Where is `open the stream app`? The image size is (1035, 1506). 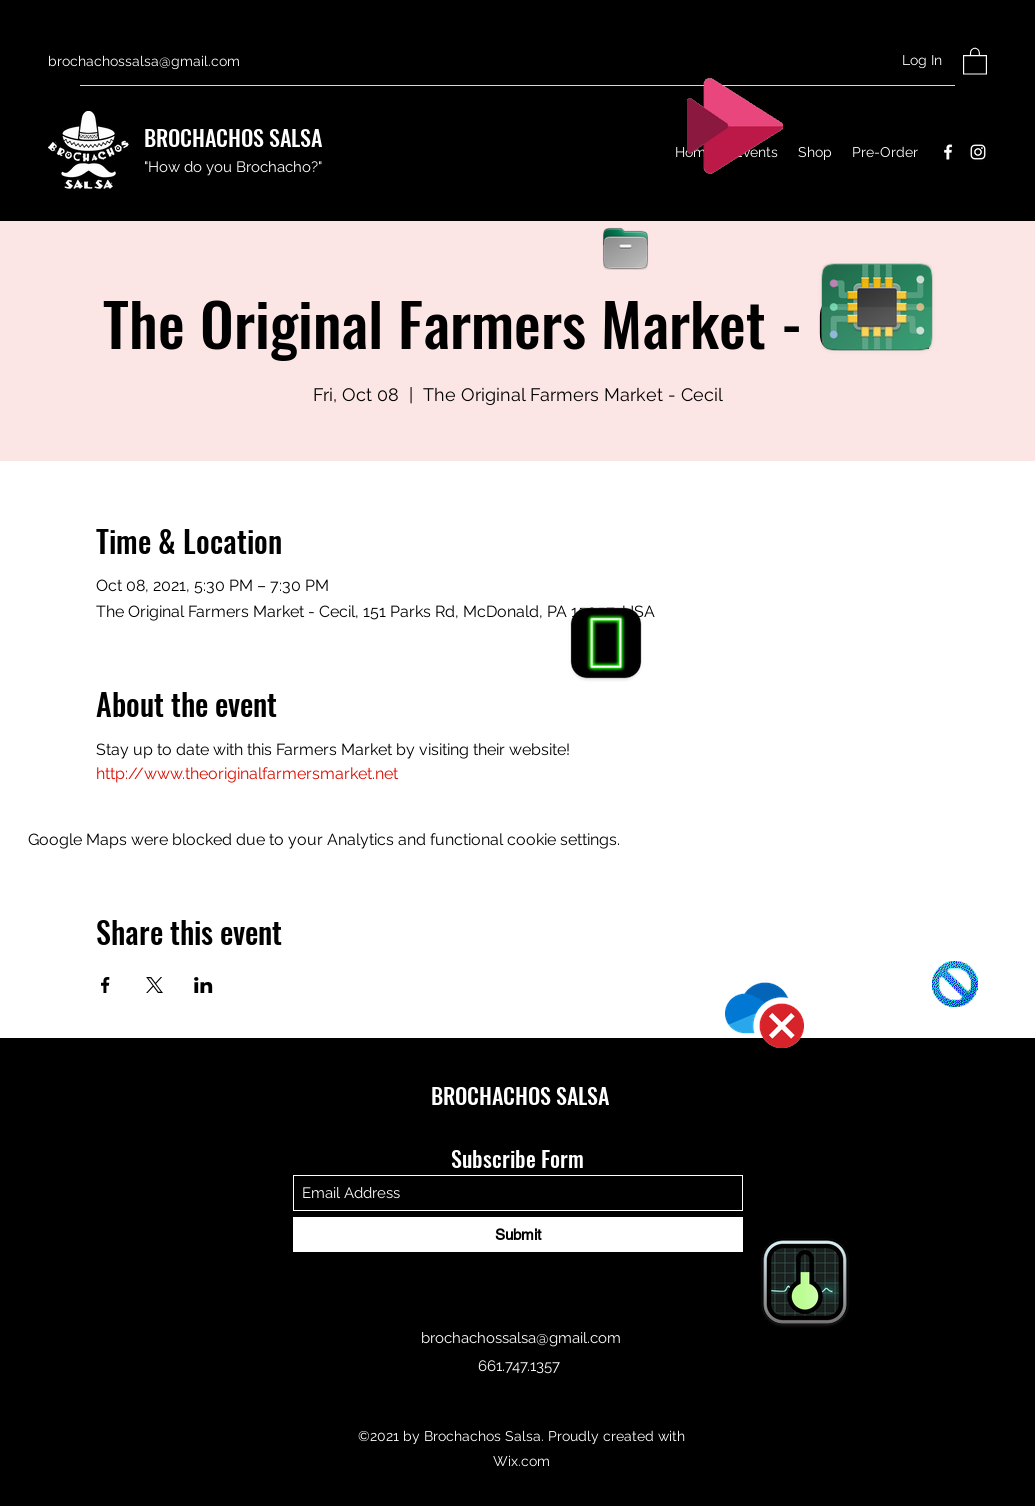 open the stream app is located at coordinates (735, 126).